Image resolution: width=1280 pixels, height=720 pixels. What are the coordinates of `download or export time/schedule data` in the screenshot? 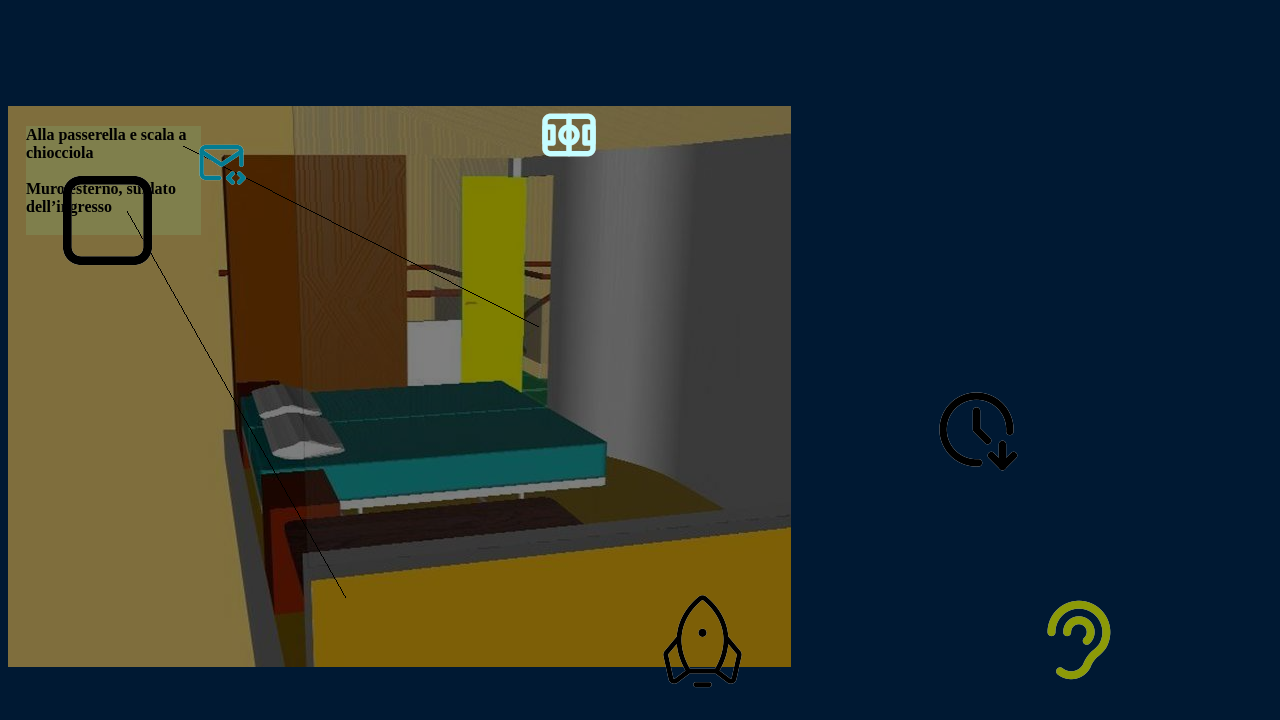 It's located at (976, 429).